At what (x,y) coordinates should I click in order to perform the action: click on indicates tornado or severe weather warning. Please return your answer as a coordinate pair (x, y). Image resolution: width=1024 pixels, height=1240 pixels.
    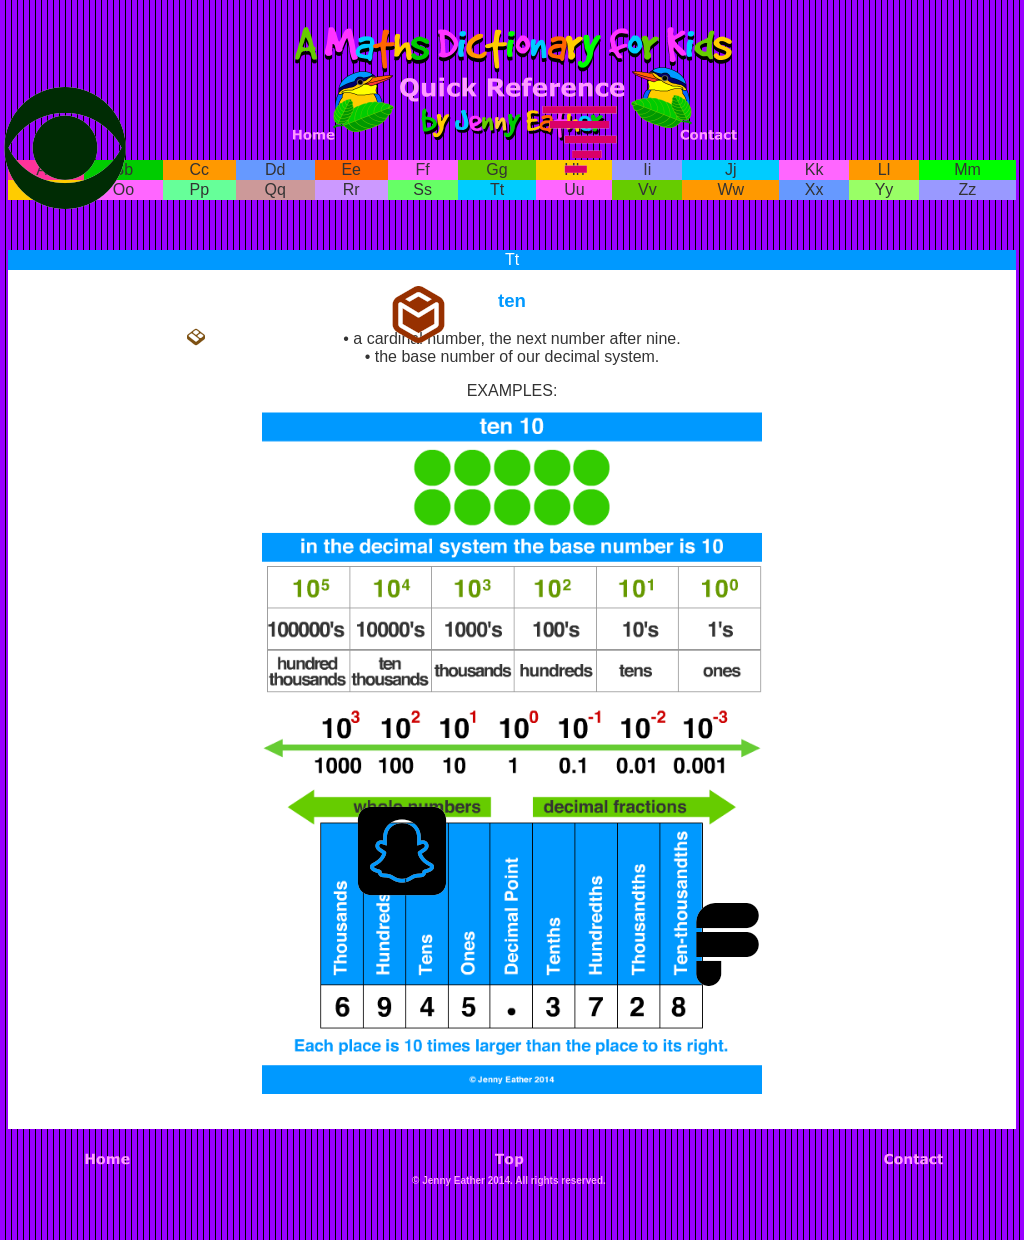
    Looking at the image, I should click on (579, 139).